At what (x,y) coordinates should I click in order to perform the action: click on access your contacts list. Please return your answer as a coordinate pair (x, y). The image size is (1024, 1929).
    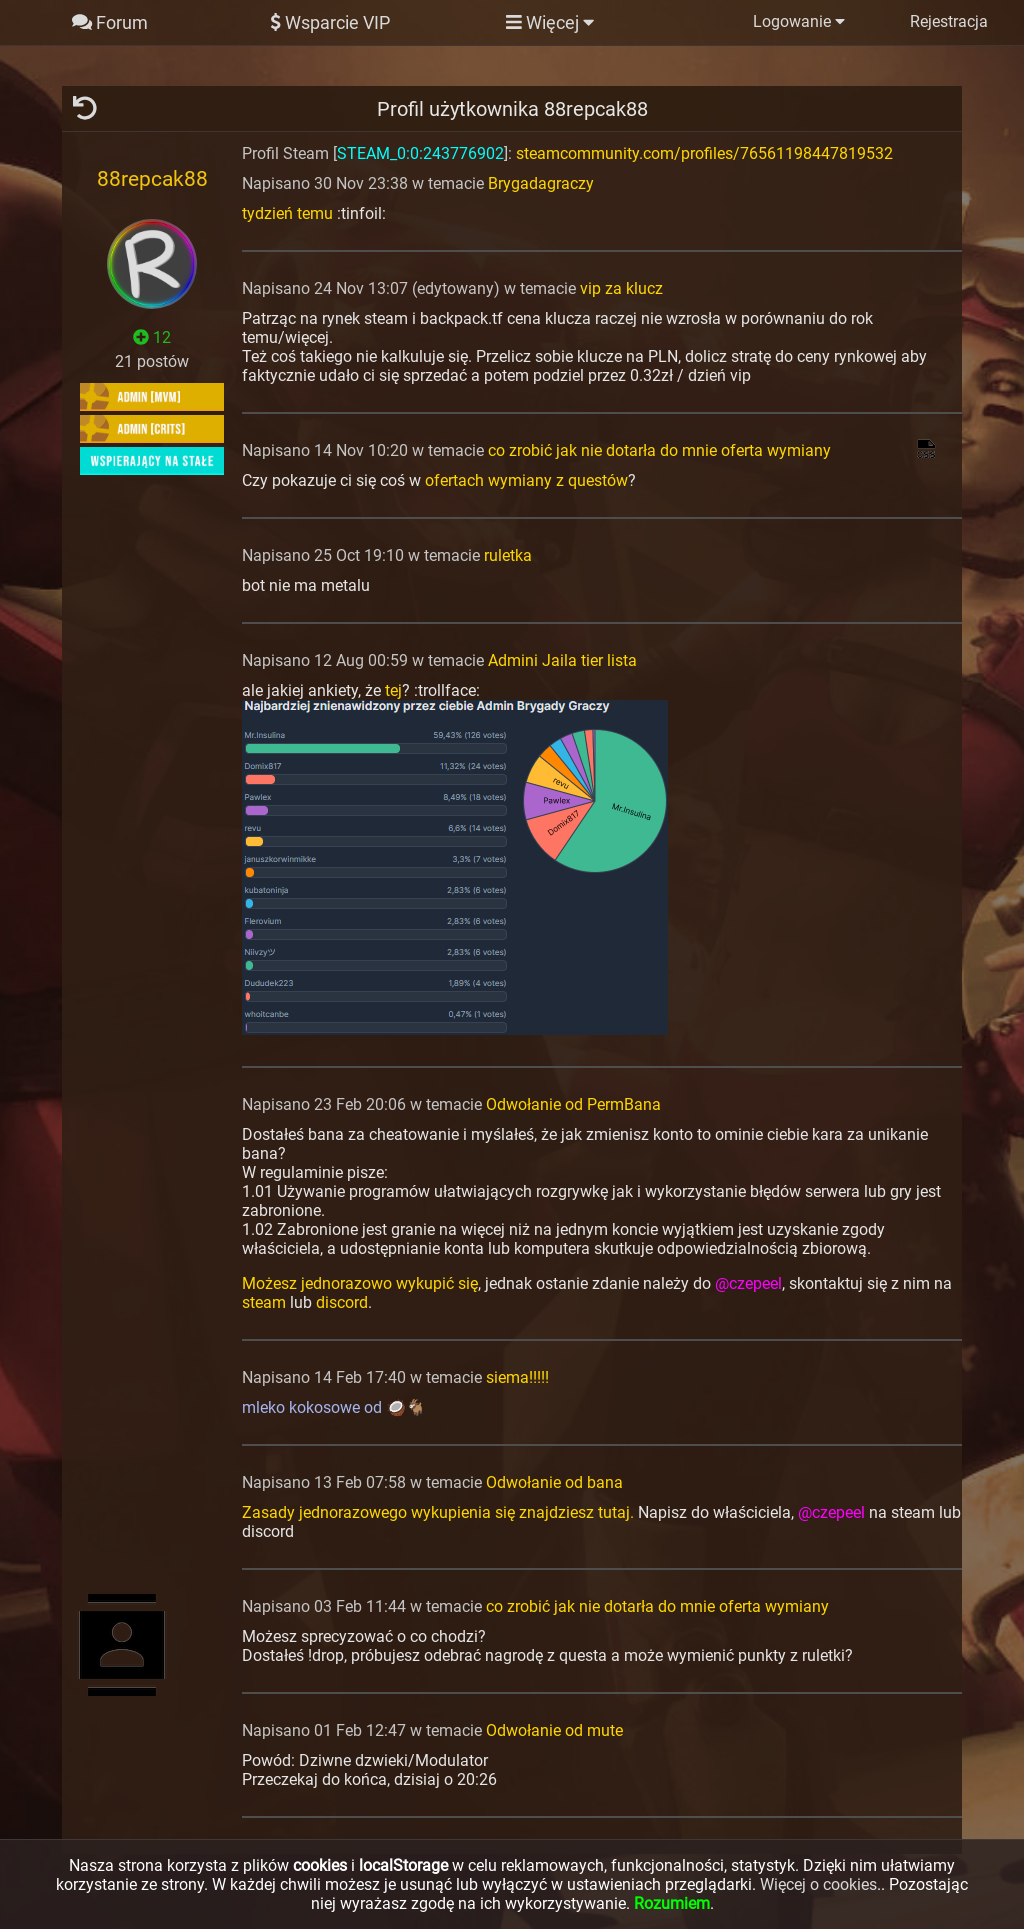
    Looking at the image, I should click on (122, 1645).